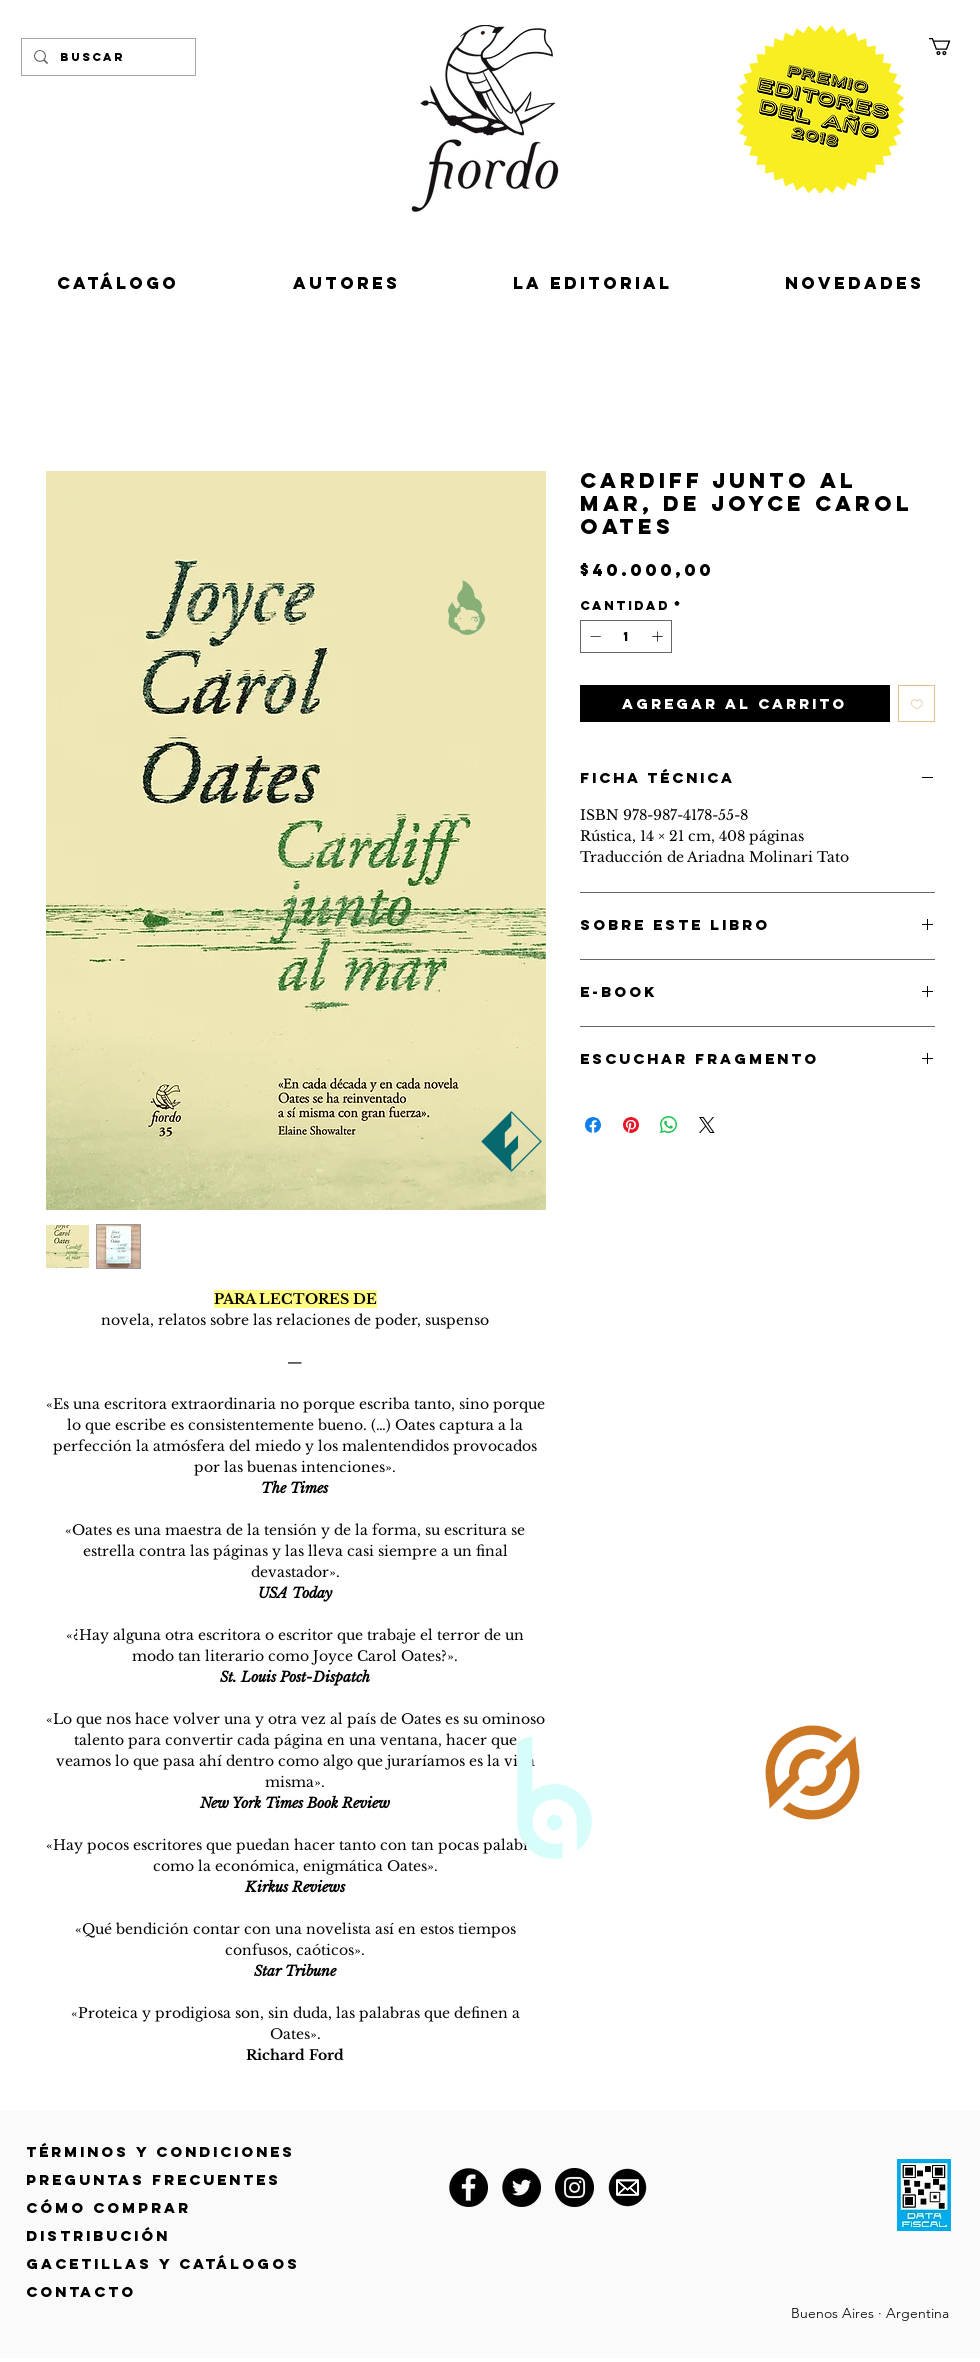  Describe the element at coordinates (554, 1797) in the screenshot. I see `botble cms logo` at that location.